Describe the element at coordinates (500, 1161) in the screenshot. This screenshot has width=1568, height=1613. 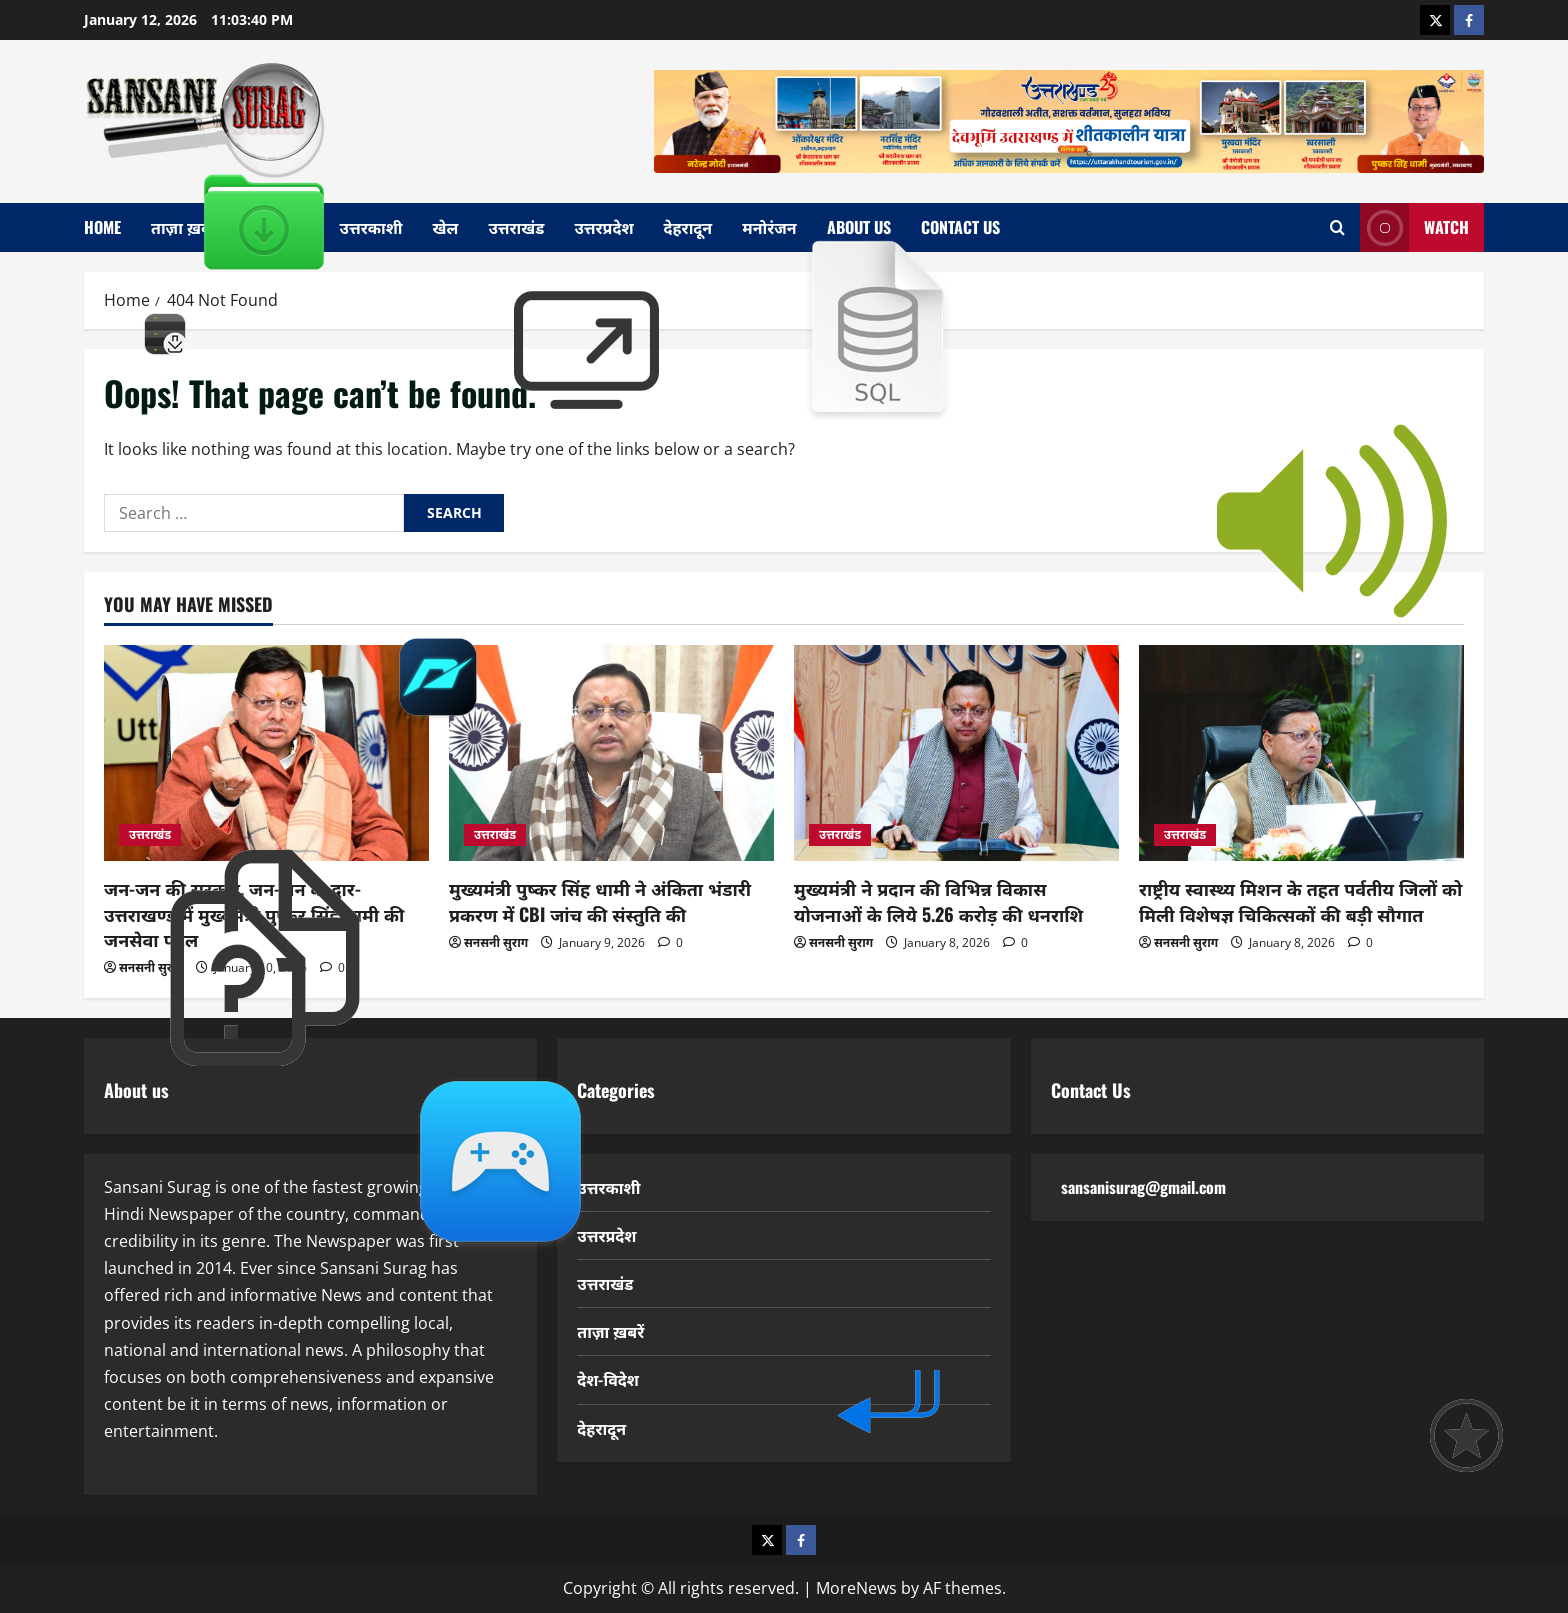
I see `open pcsx playstation emulator` at that location.